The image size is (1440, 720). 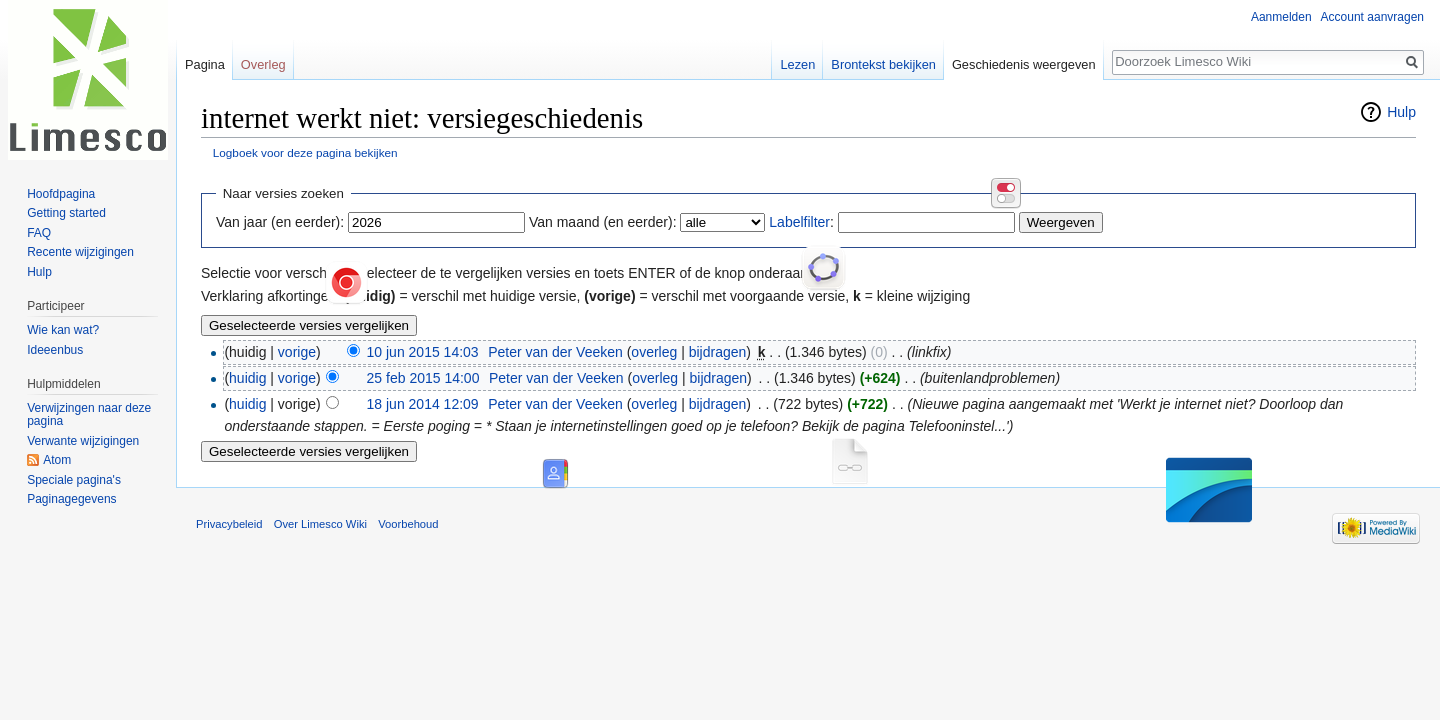 I want to click on open geogebra mathematics application, so click(x=823, y=267).